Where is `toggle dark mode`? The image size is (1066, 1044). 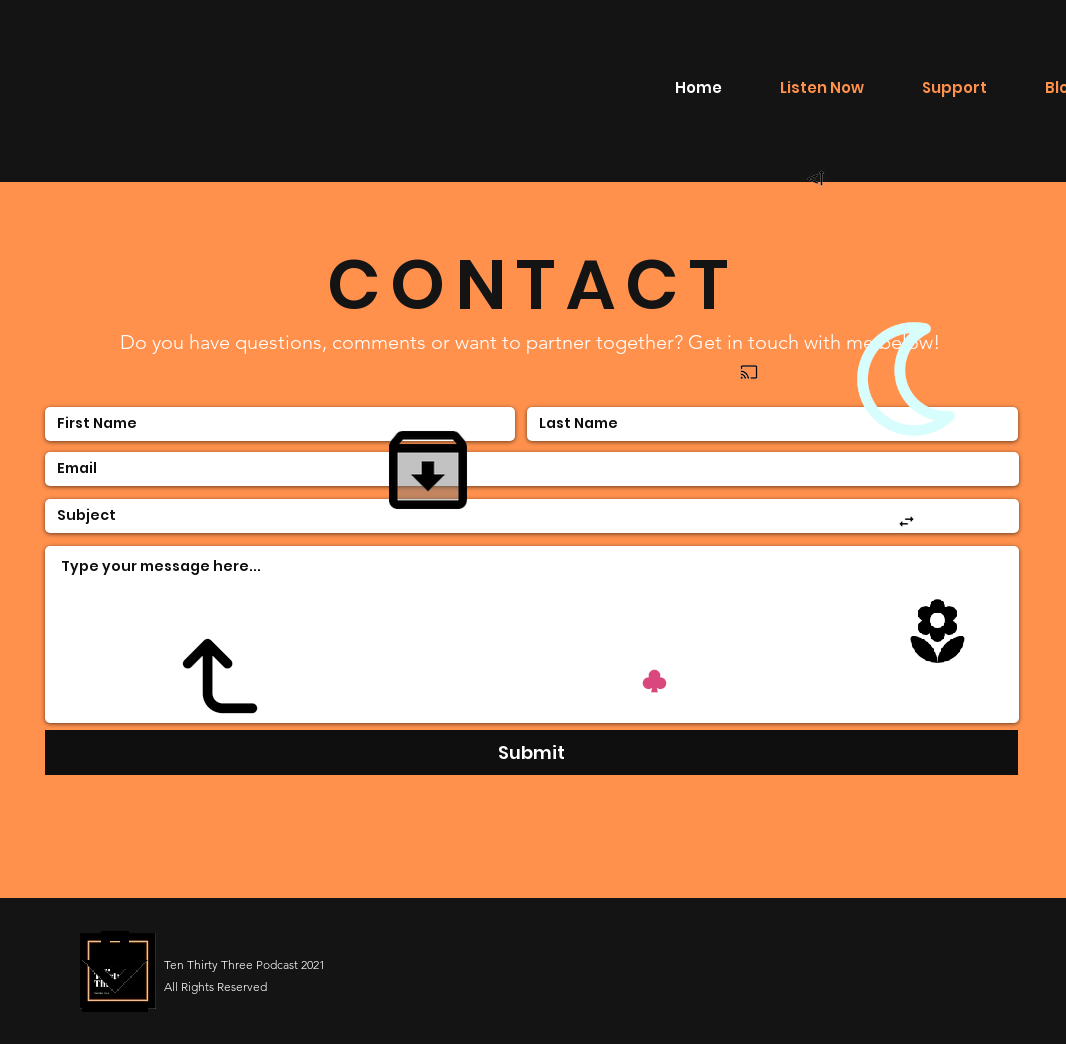 toggle dark mode is located at coordinates (914, 379).